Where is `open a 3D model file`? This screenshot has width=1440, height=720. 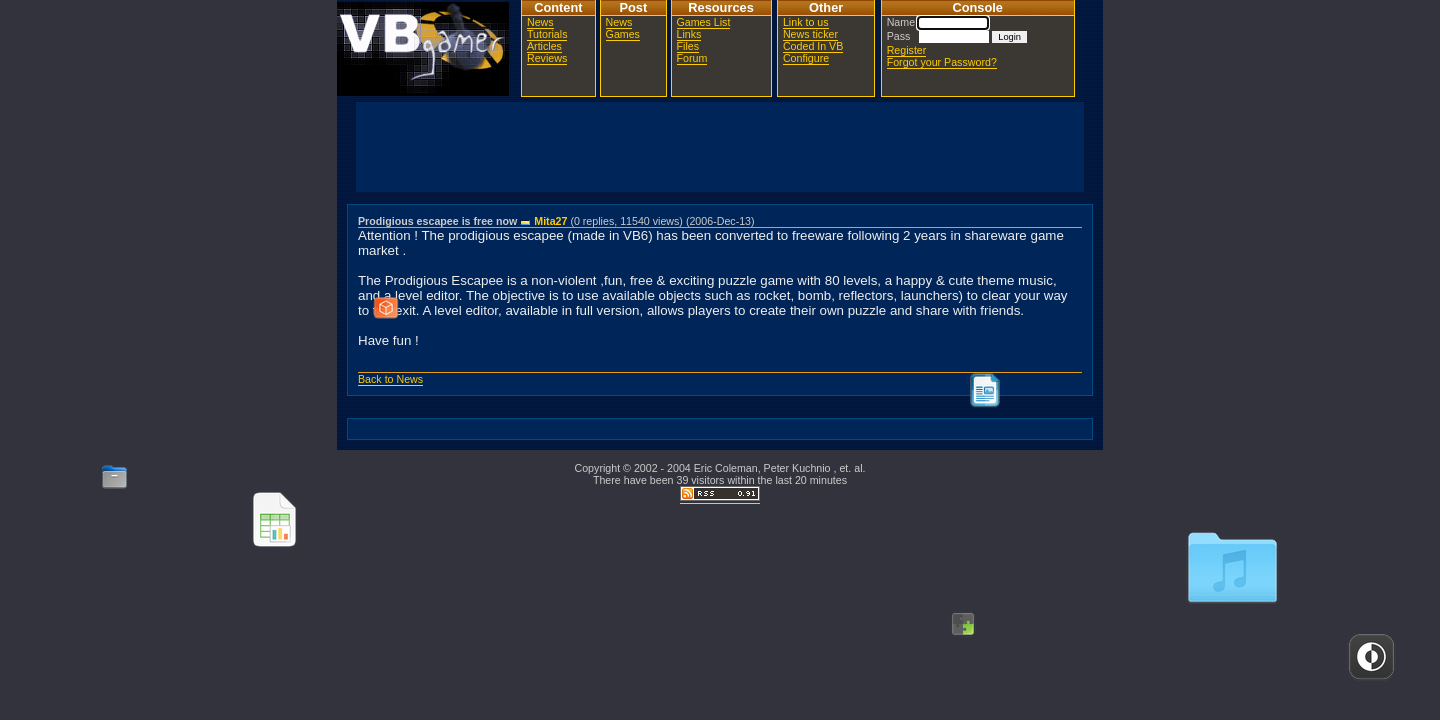 open a 3D model file is located at coordinates (386, 307).